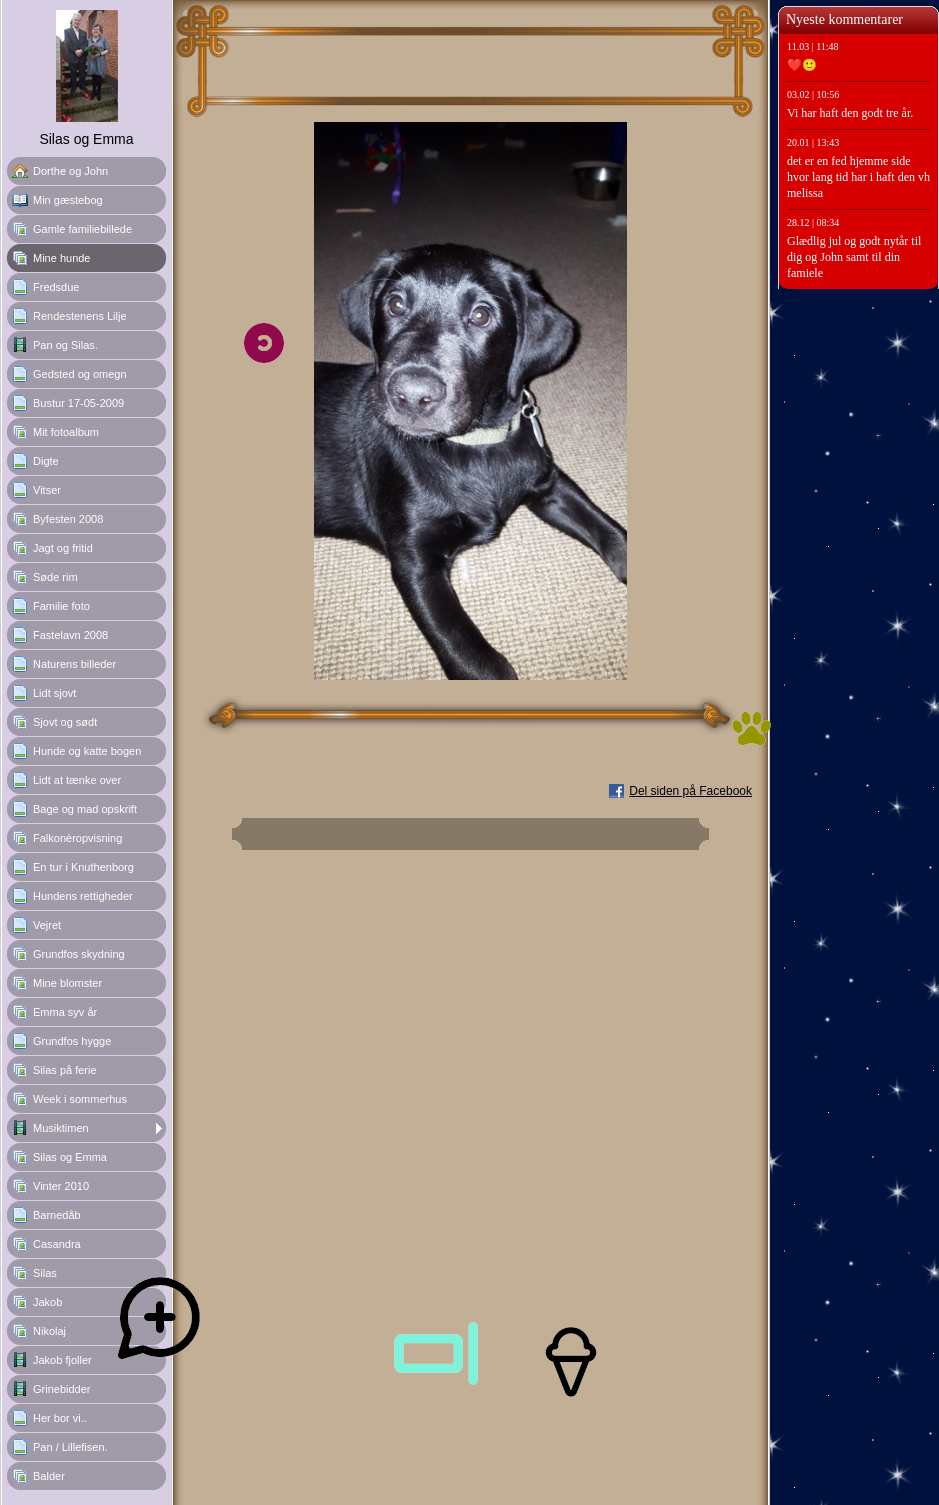 This screenshot has height=1505, width=939. Describe the element at coordinates (264, 343) in the screenshot. I see `indicates copyleft or open-source licensing` at that location.